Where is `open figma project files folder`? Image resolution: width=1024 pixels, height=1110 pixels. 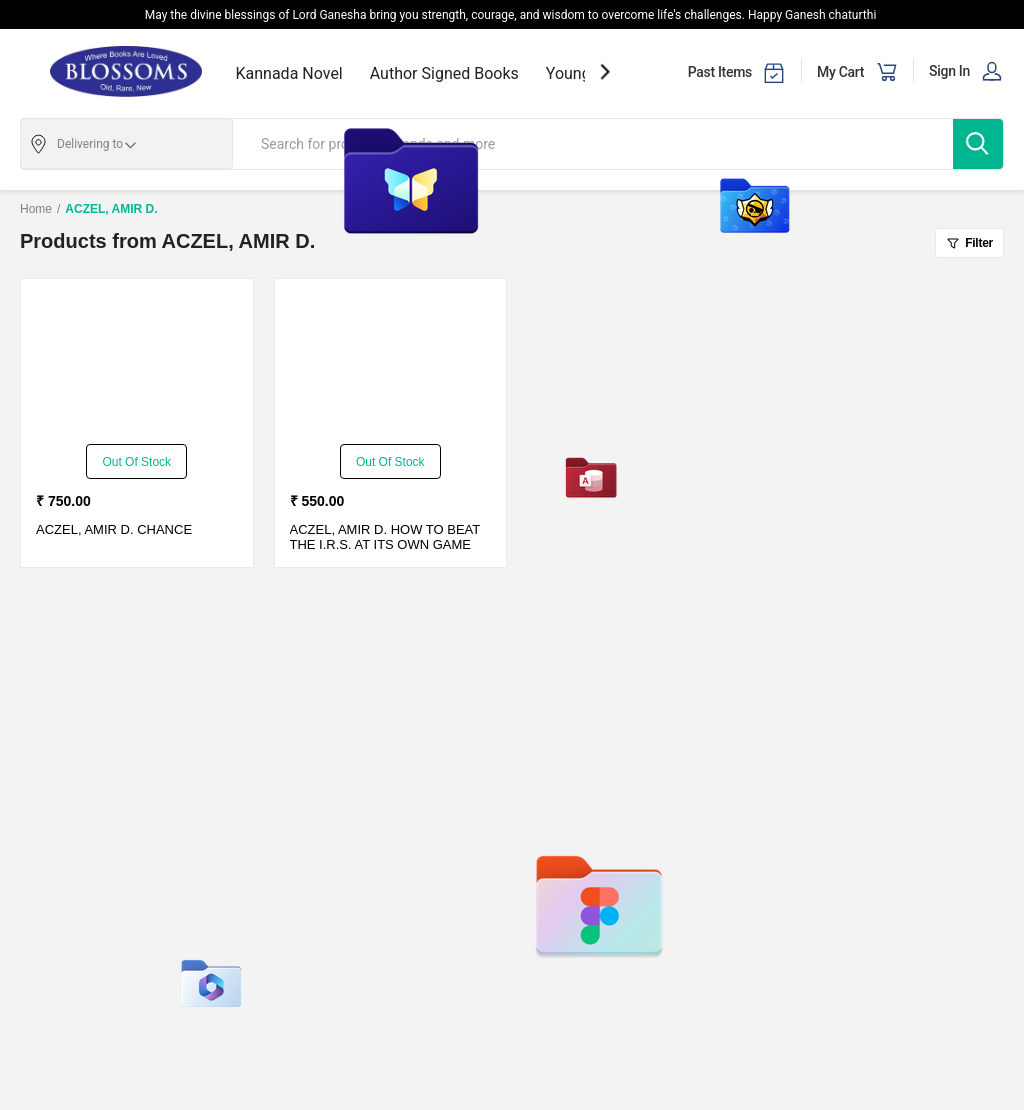
open figma project files folder is located at coordinates (598, 908).